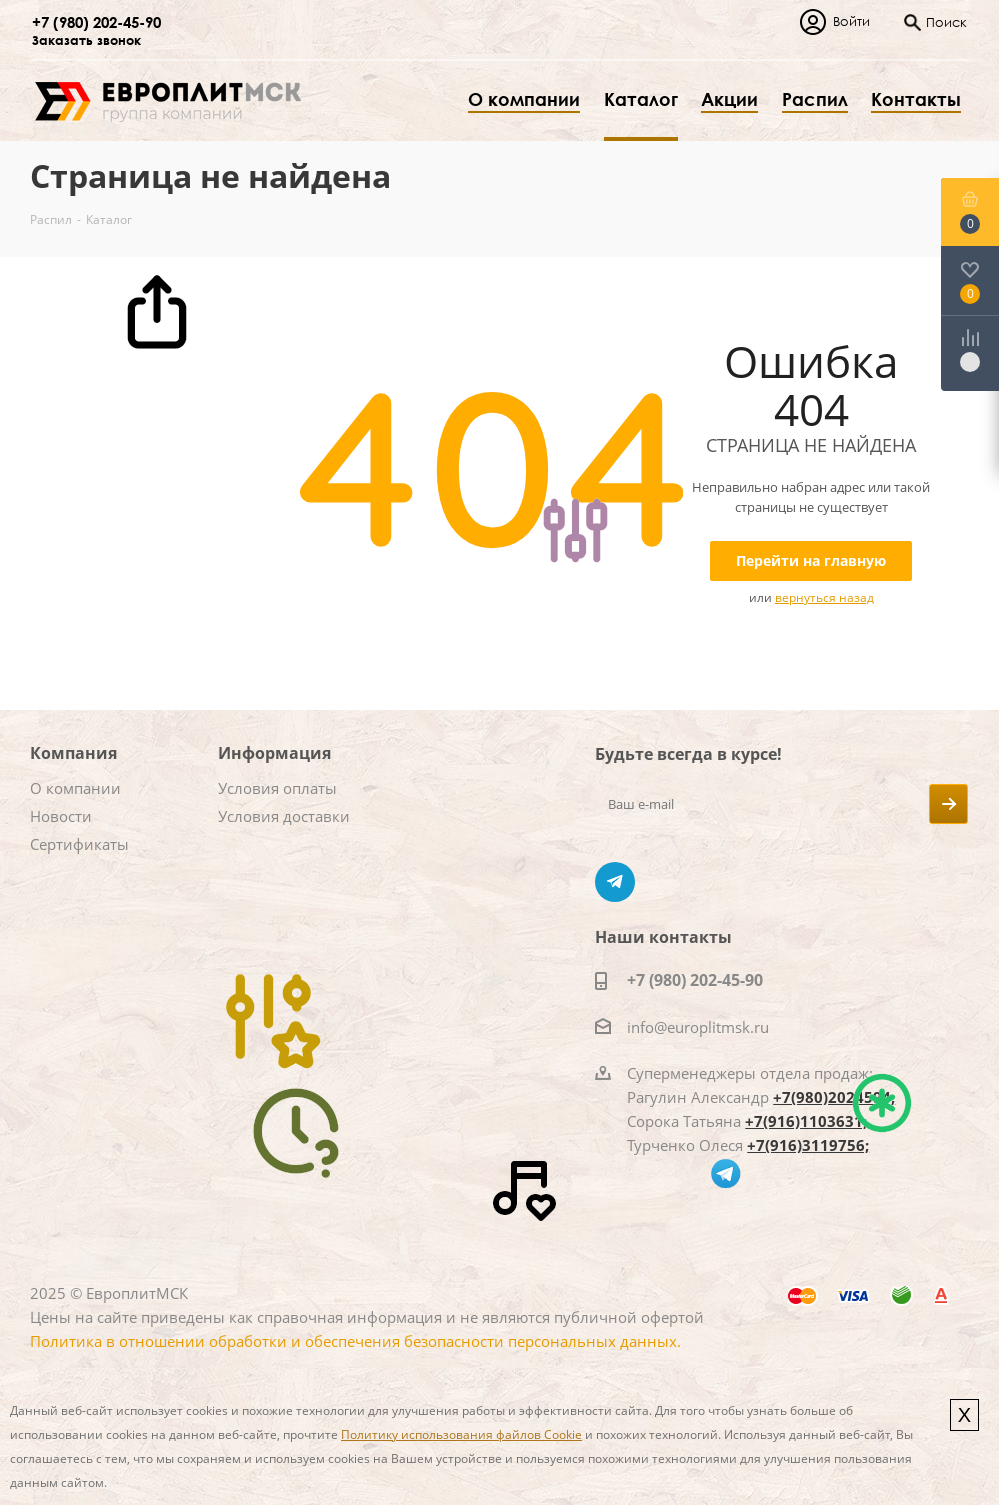 This screenshot has height=1505, width=999. I want to click on adjust settings for starred items, so click(268, 1016).